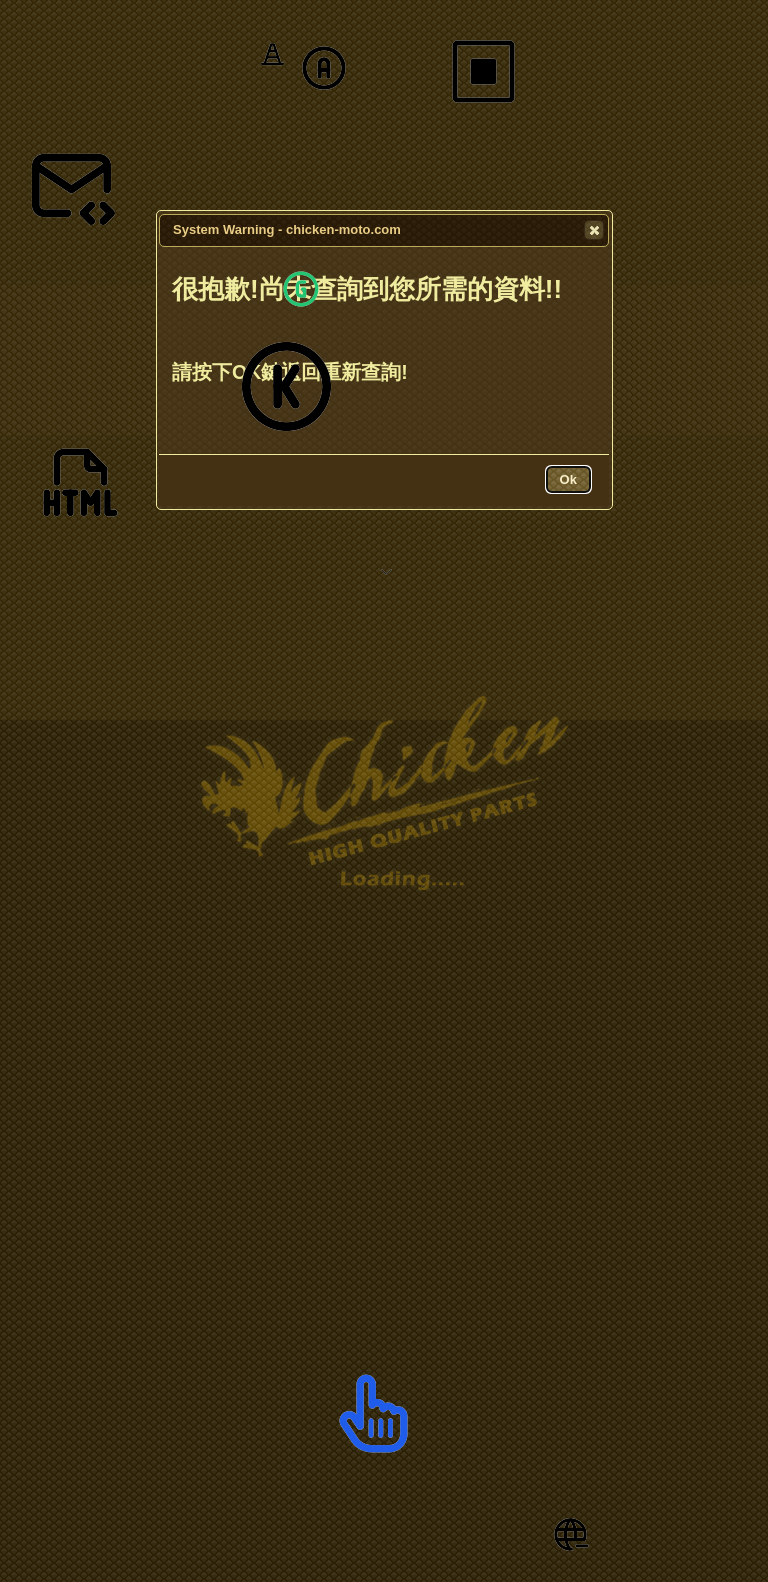 The height and width of the screenshot is (1582, 768). Describe the element at coordinates (71, 185) in the screenshot. I see `access email developer settings` at that location.